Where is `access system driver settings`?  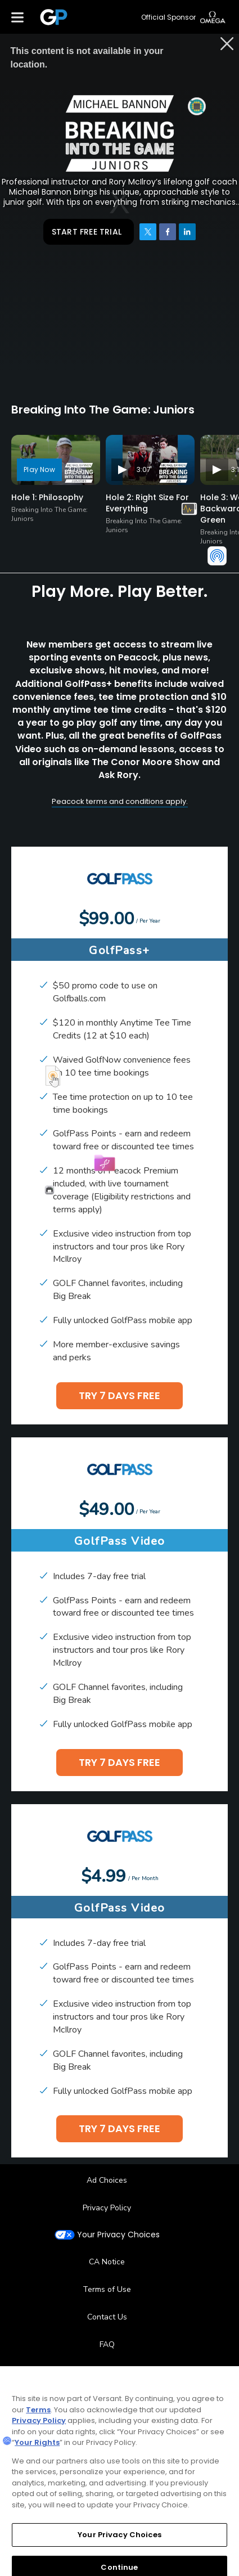 access system driver settings is located at coordinates (197, 106).